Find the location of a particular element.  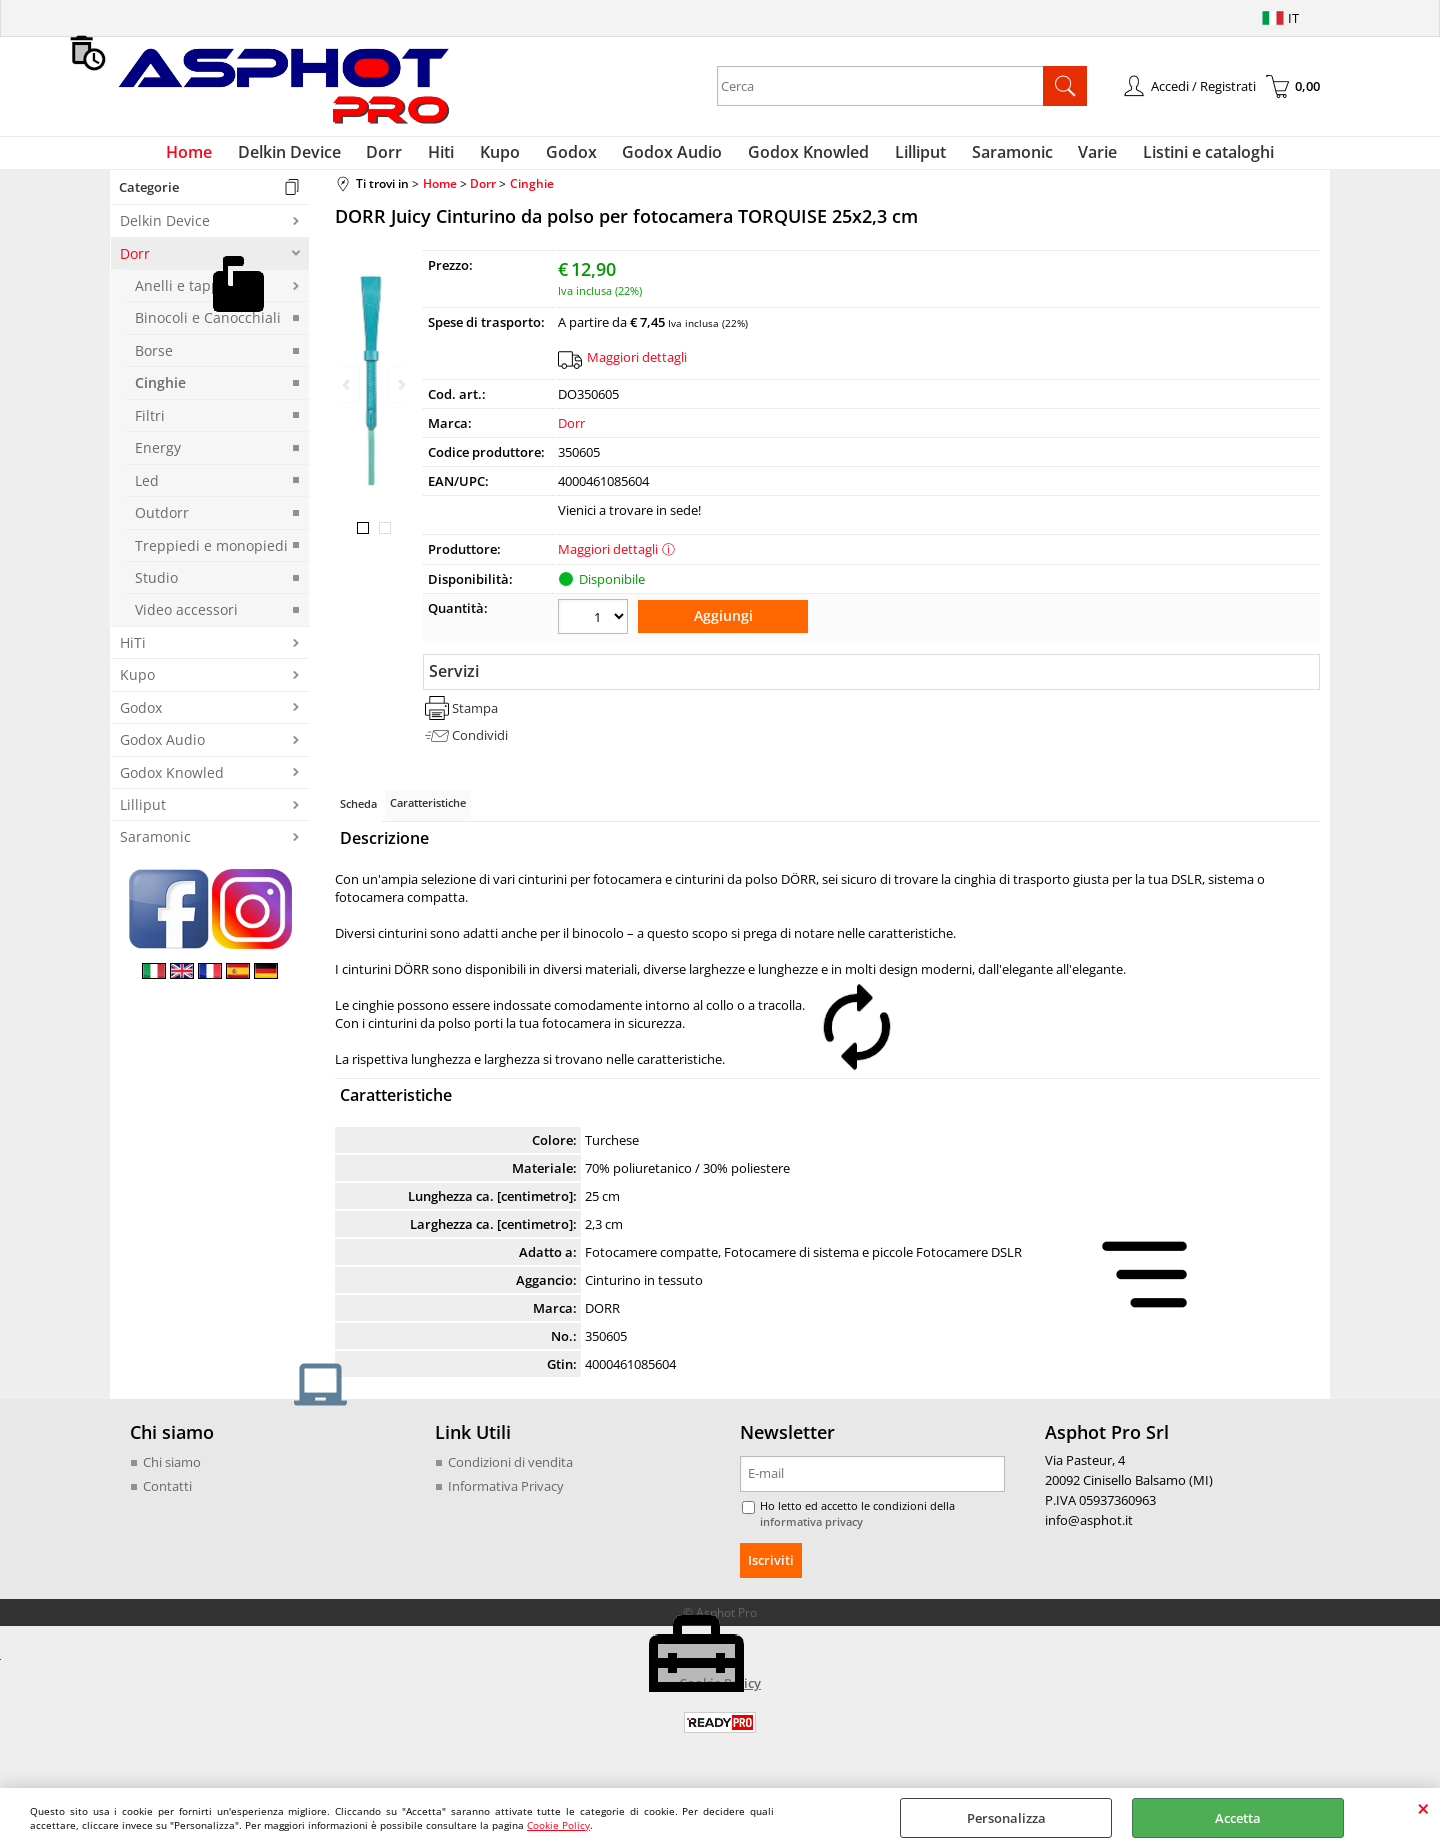

indicates unread mail in your mailbox is located at coordinates (238, 286).